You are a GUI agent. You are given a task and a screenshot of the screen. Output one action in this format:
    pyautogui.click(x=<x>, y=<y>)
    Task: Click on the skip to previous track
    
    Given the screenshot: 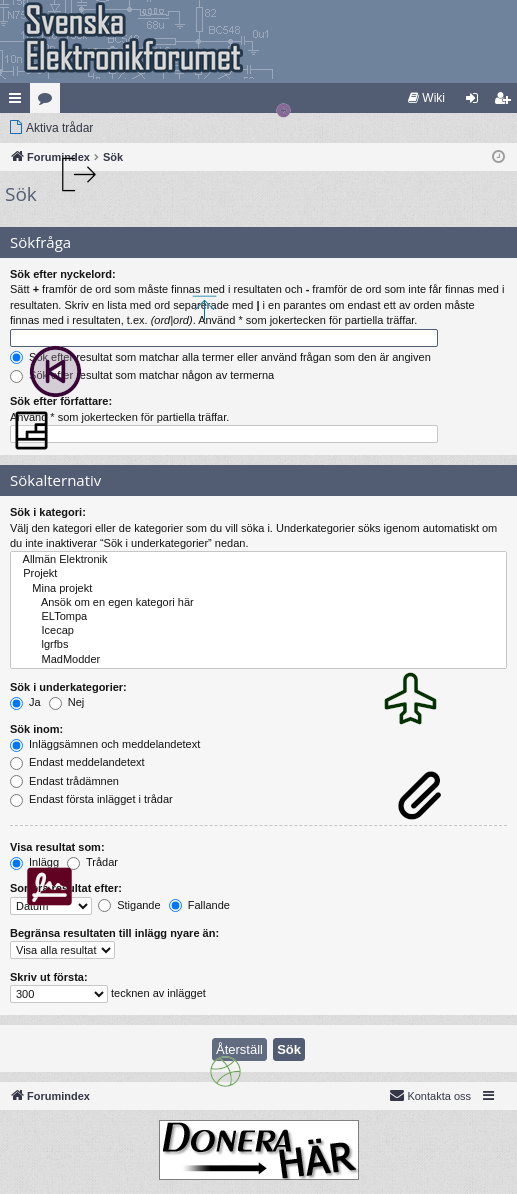 What is the action you would take?
    pyautogui.click(x=55, y=371)
    